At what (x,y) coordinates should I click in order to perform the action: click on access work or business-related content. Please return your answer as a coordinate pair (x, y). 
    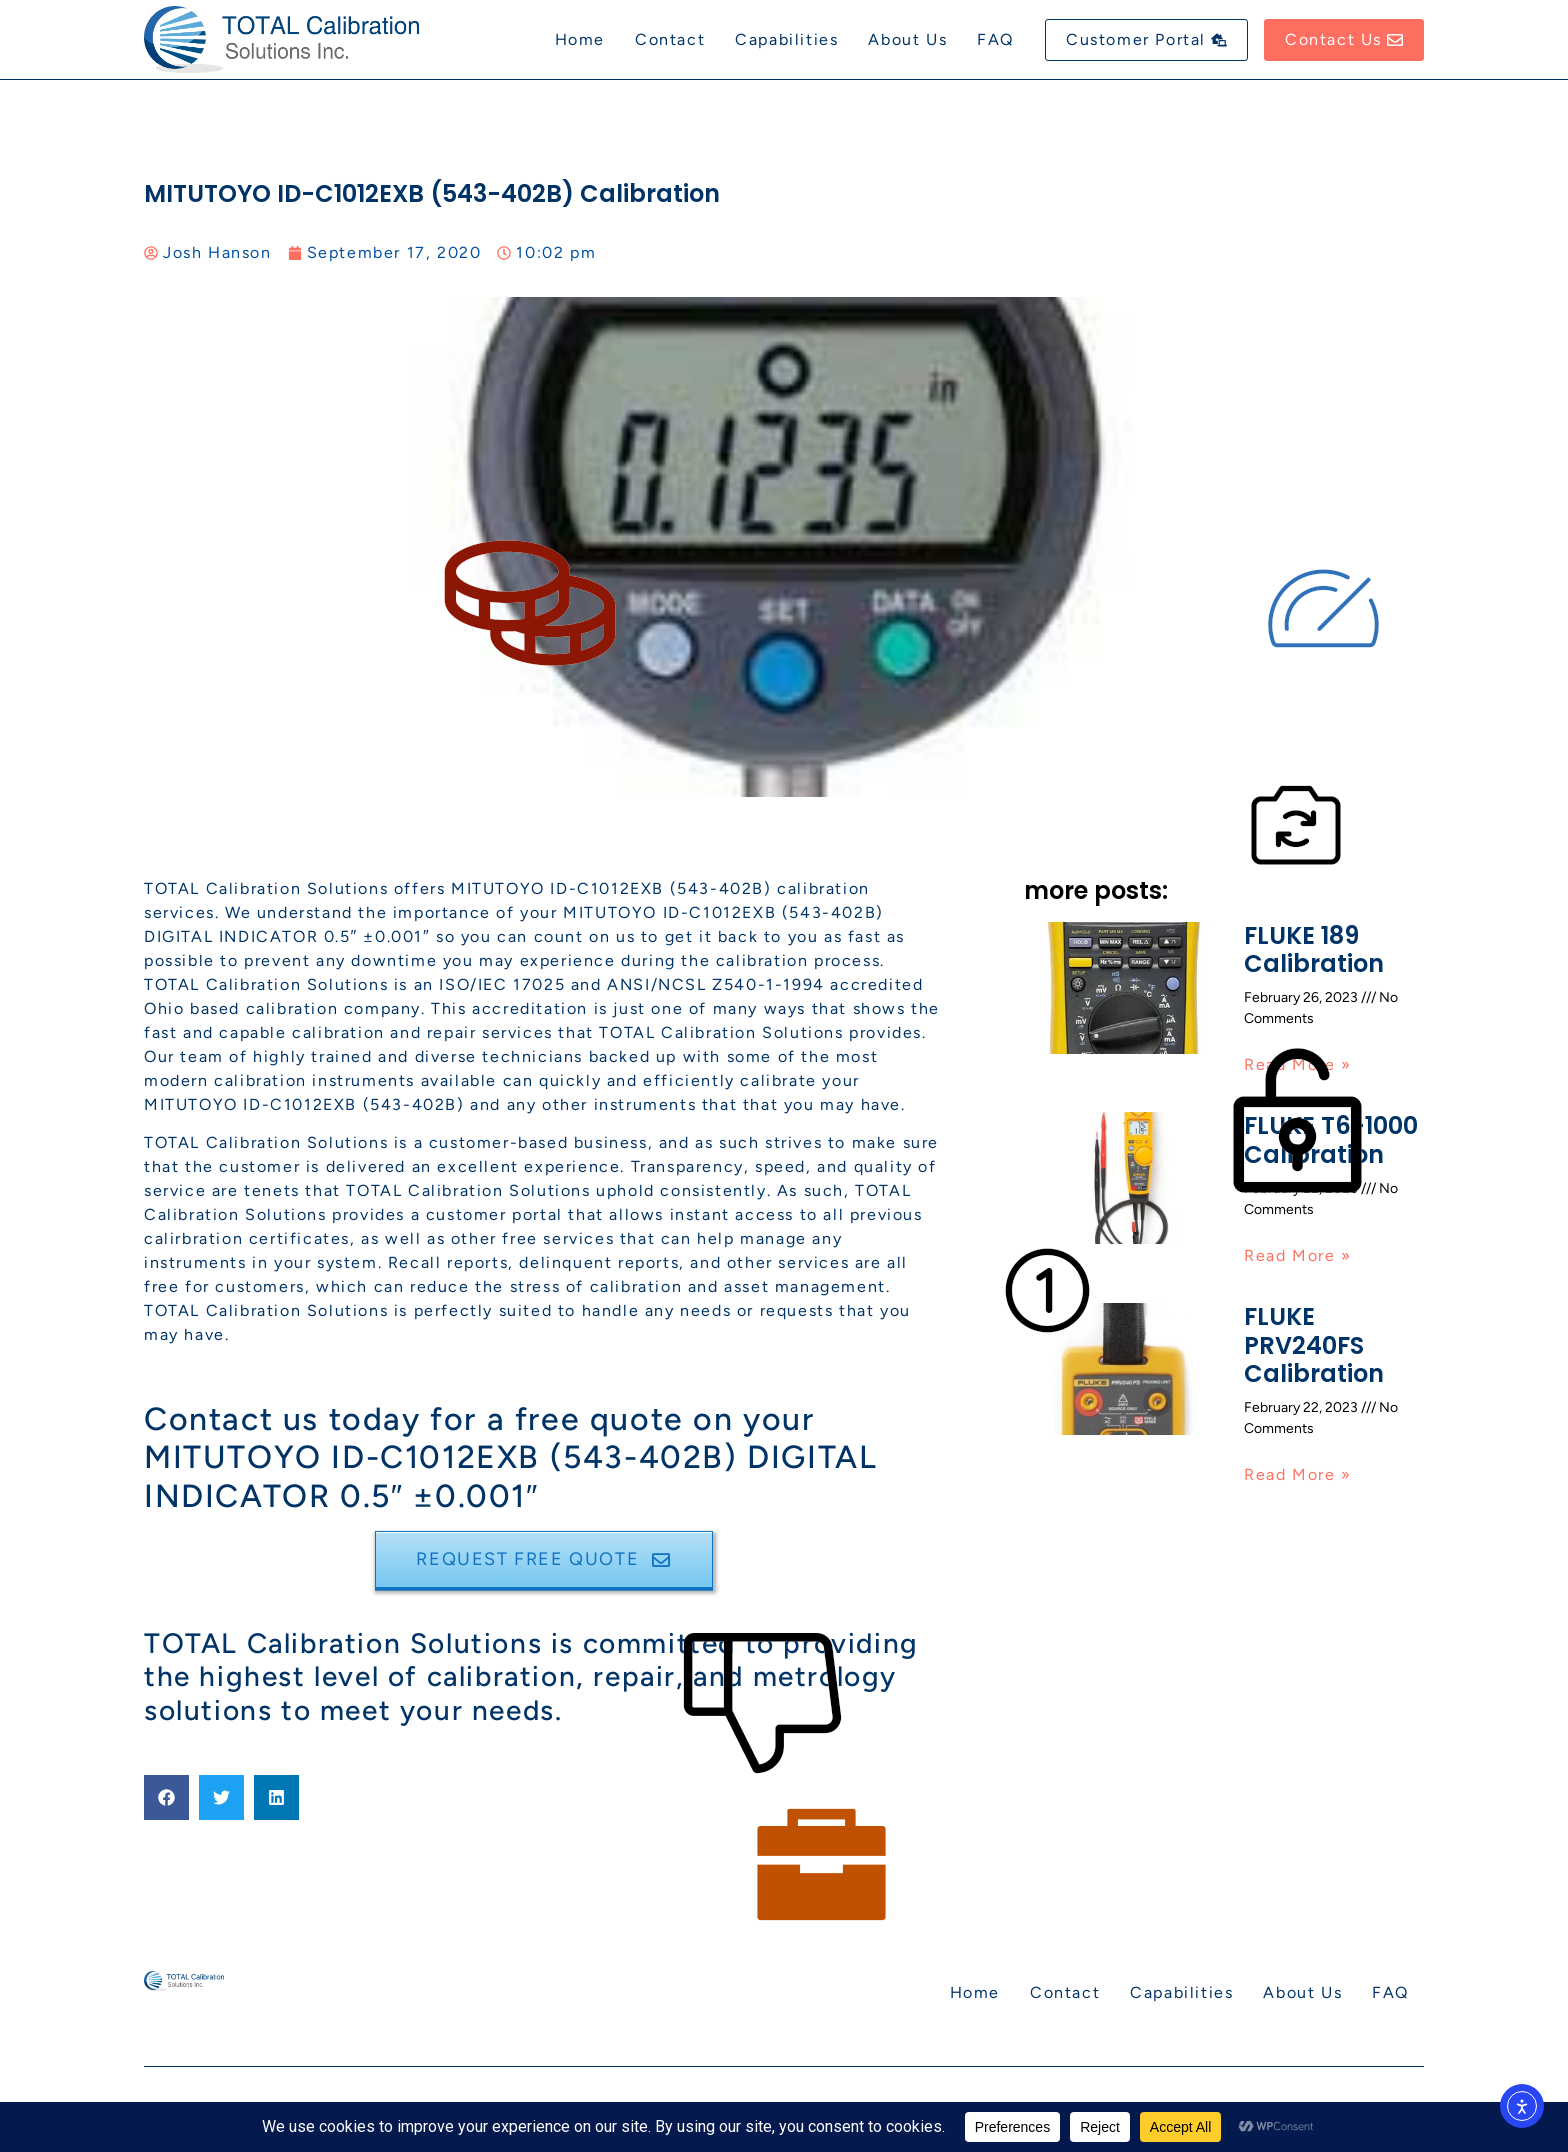
    Looking at the image, I should click on (821, 1864).